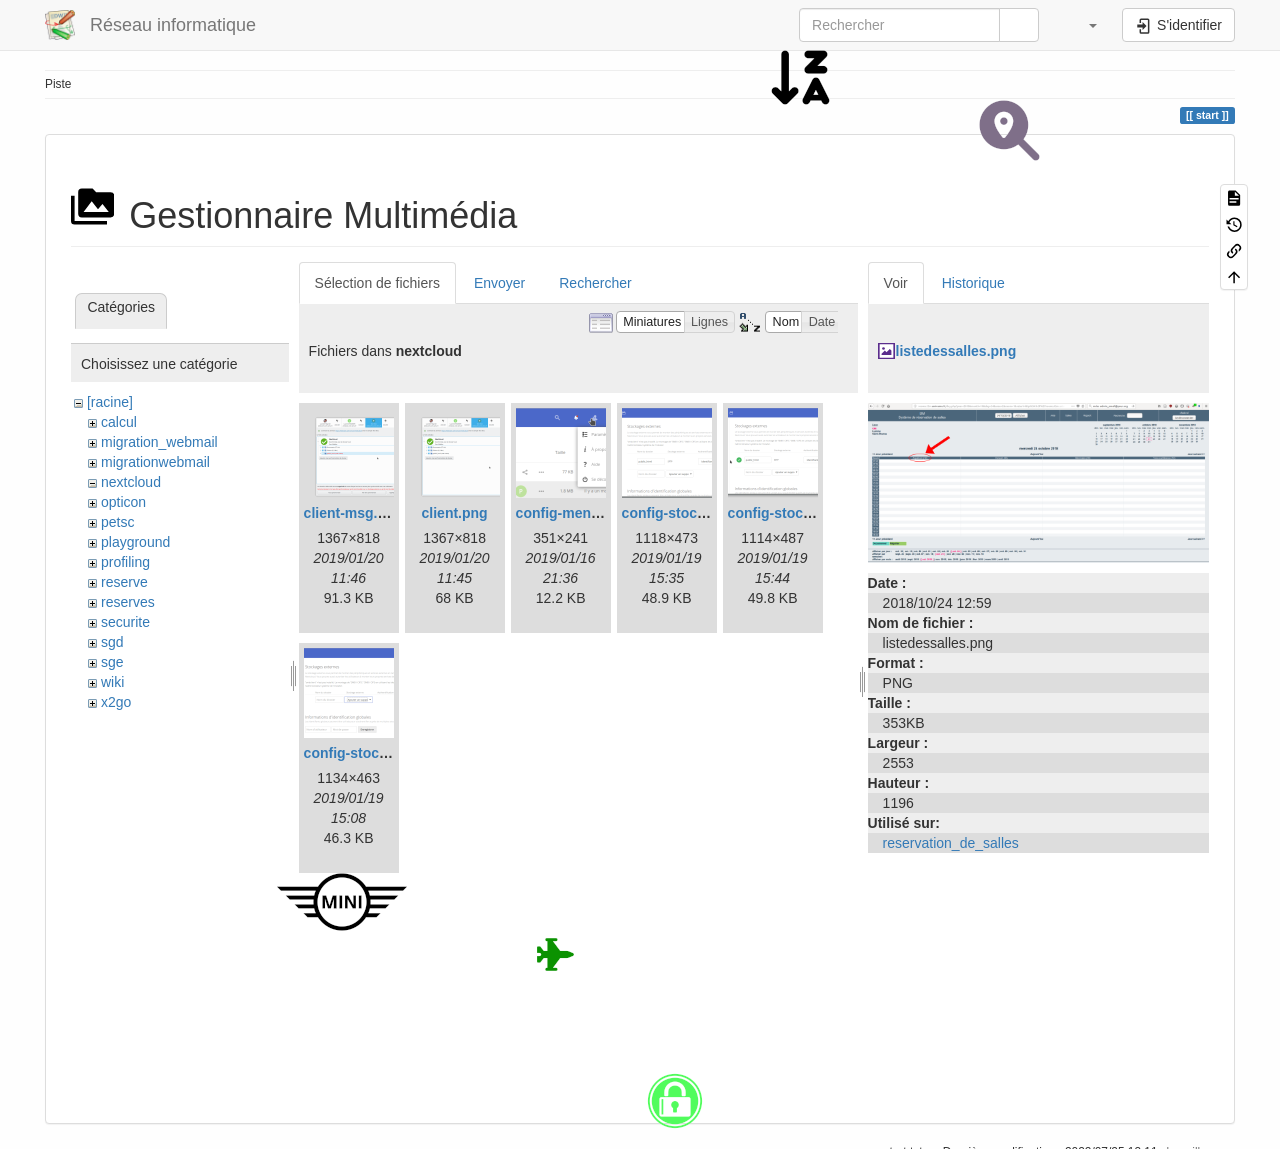 This screenshot has height=1149, width=1280. I want to click on search for a location on the map, so click(1009, 130).